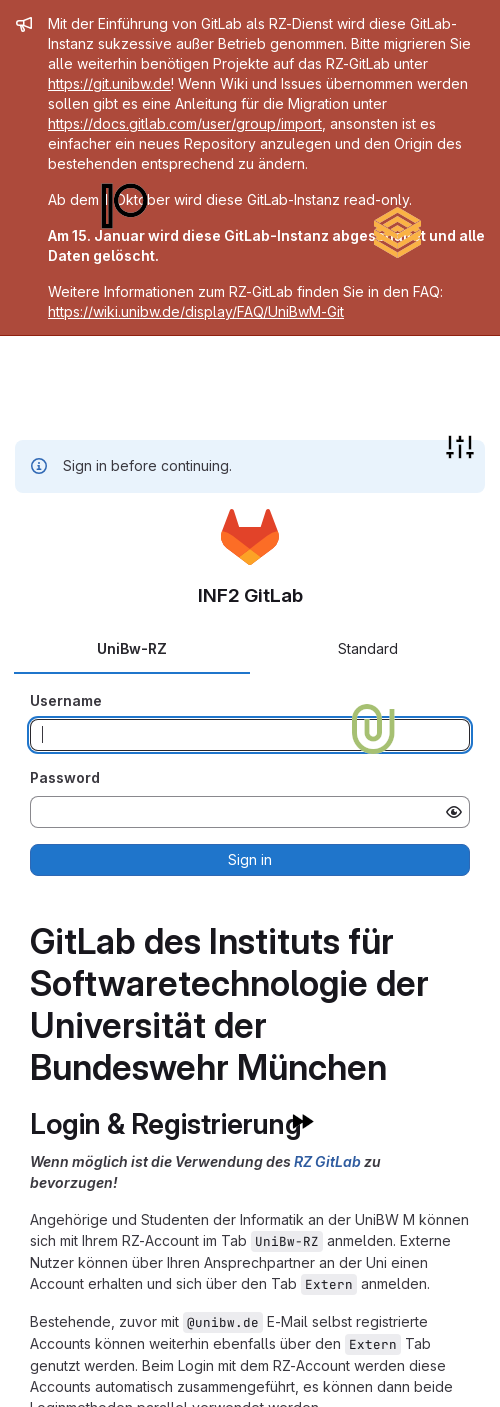 This screenshot has height=1407, width=500. What do you see at coordinates (124, 206) in the screenshot?
I see `link to Patreon profile` at bounding box center [124, 206].